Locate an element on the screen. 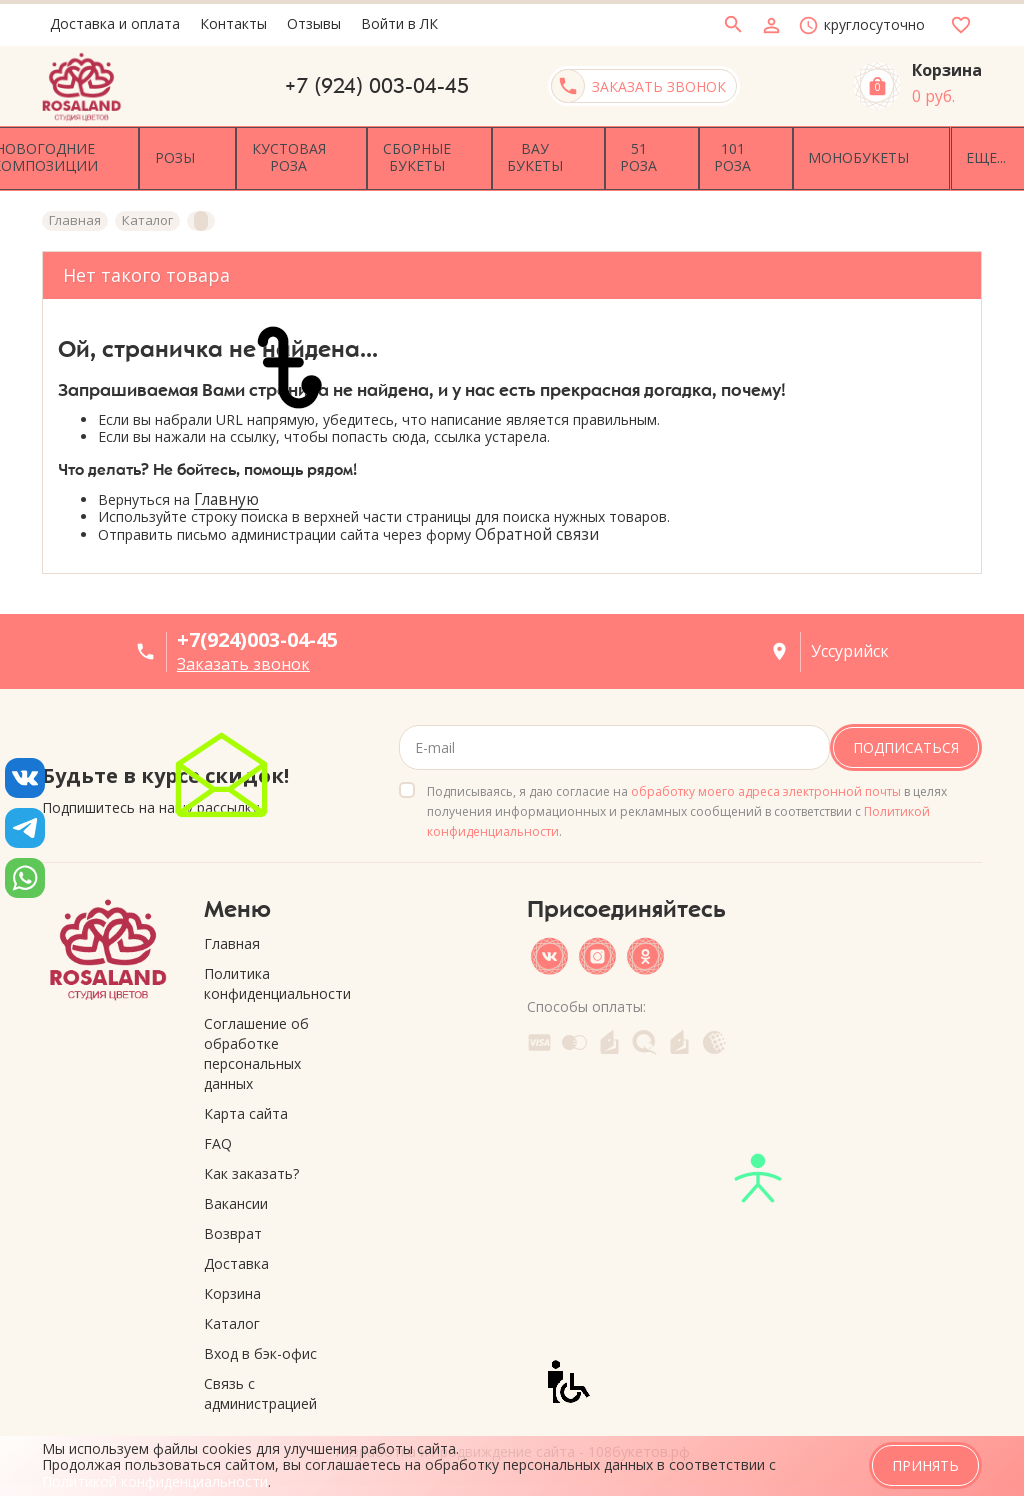 The image size is (1024, 1496). indicates bangladeshi taka currency is located at coordinates (288, 367).